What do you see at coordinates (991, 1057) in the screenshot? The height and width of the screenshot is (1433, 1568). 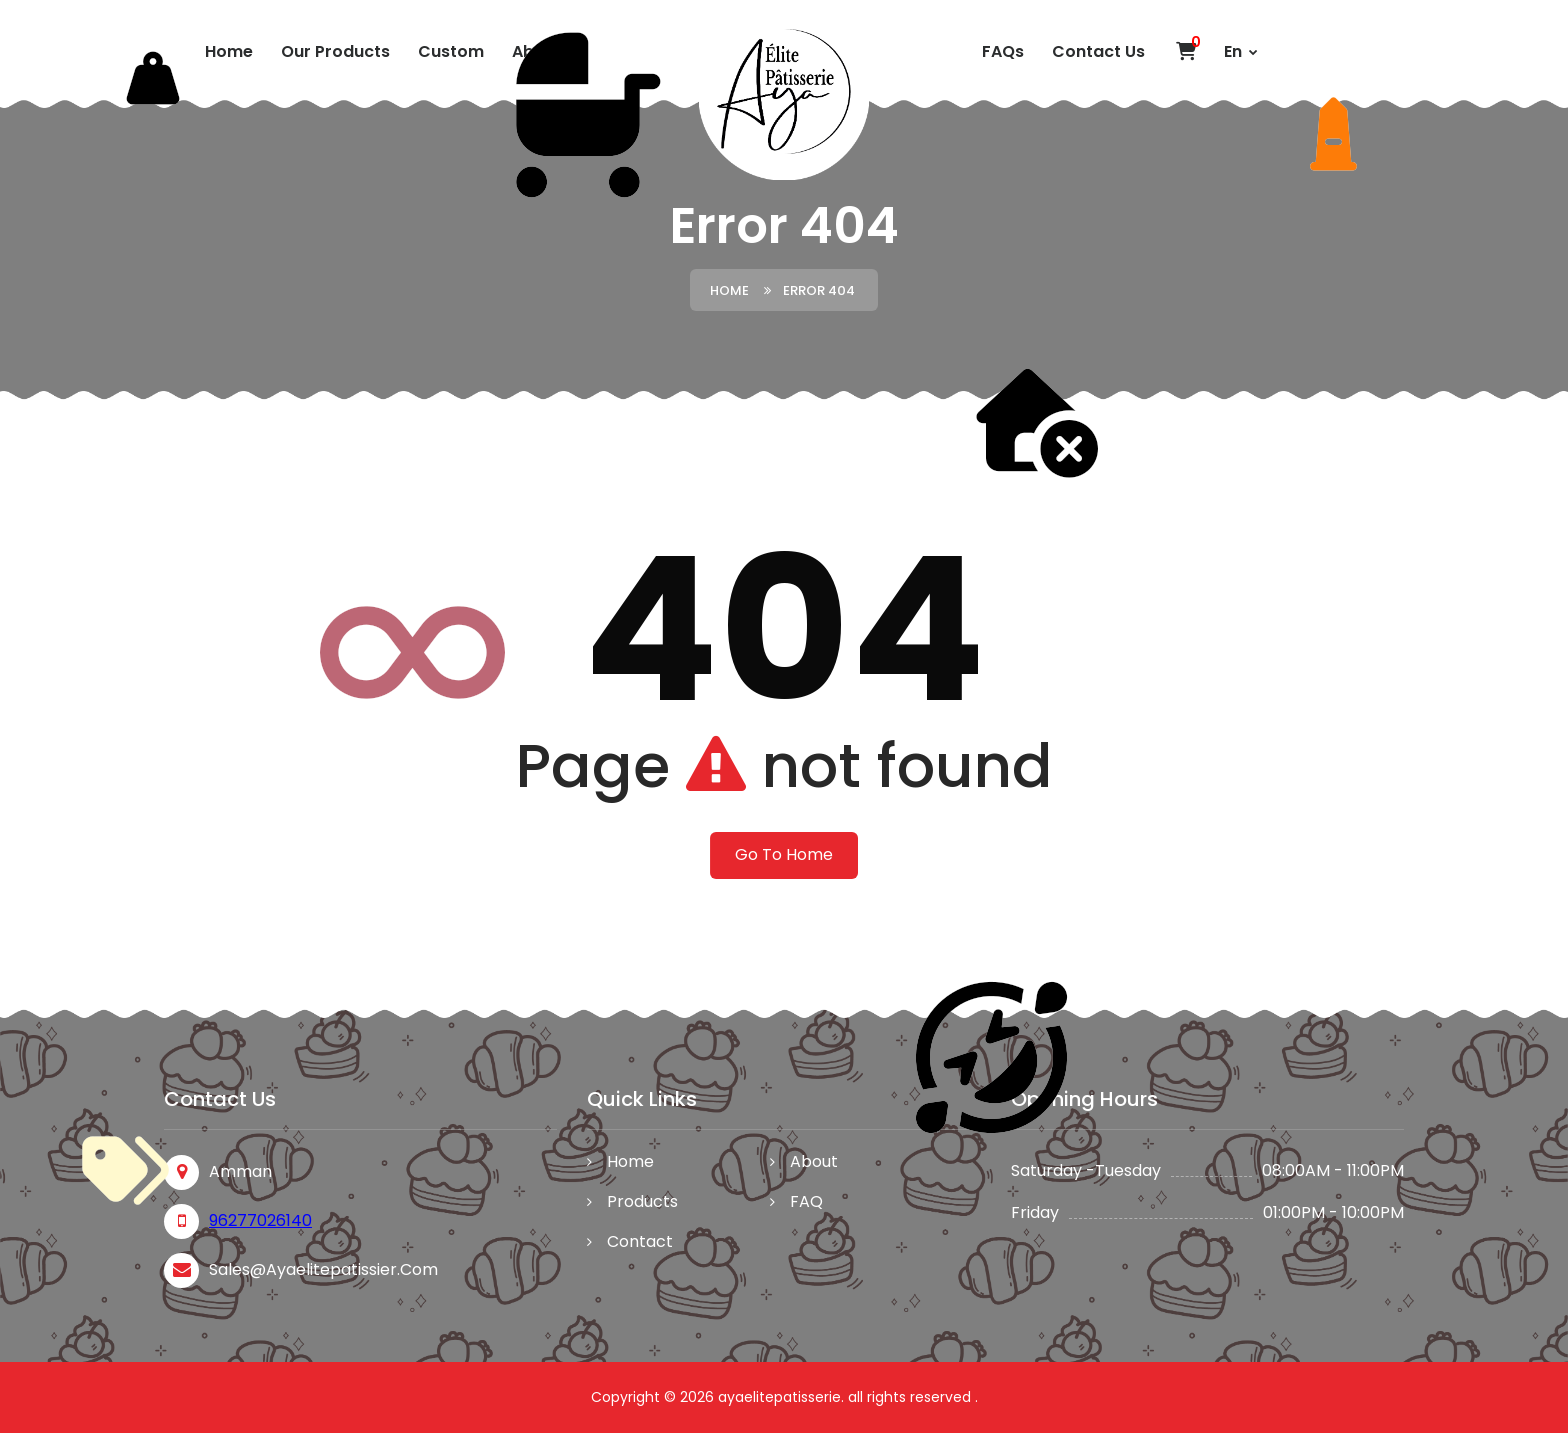 I see `react with laughing tears emoji` at bounding box center [991, 1057].